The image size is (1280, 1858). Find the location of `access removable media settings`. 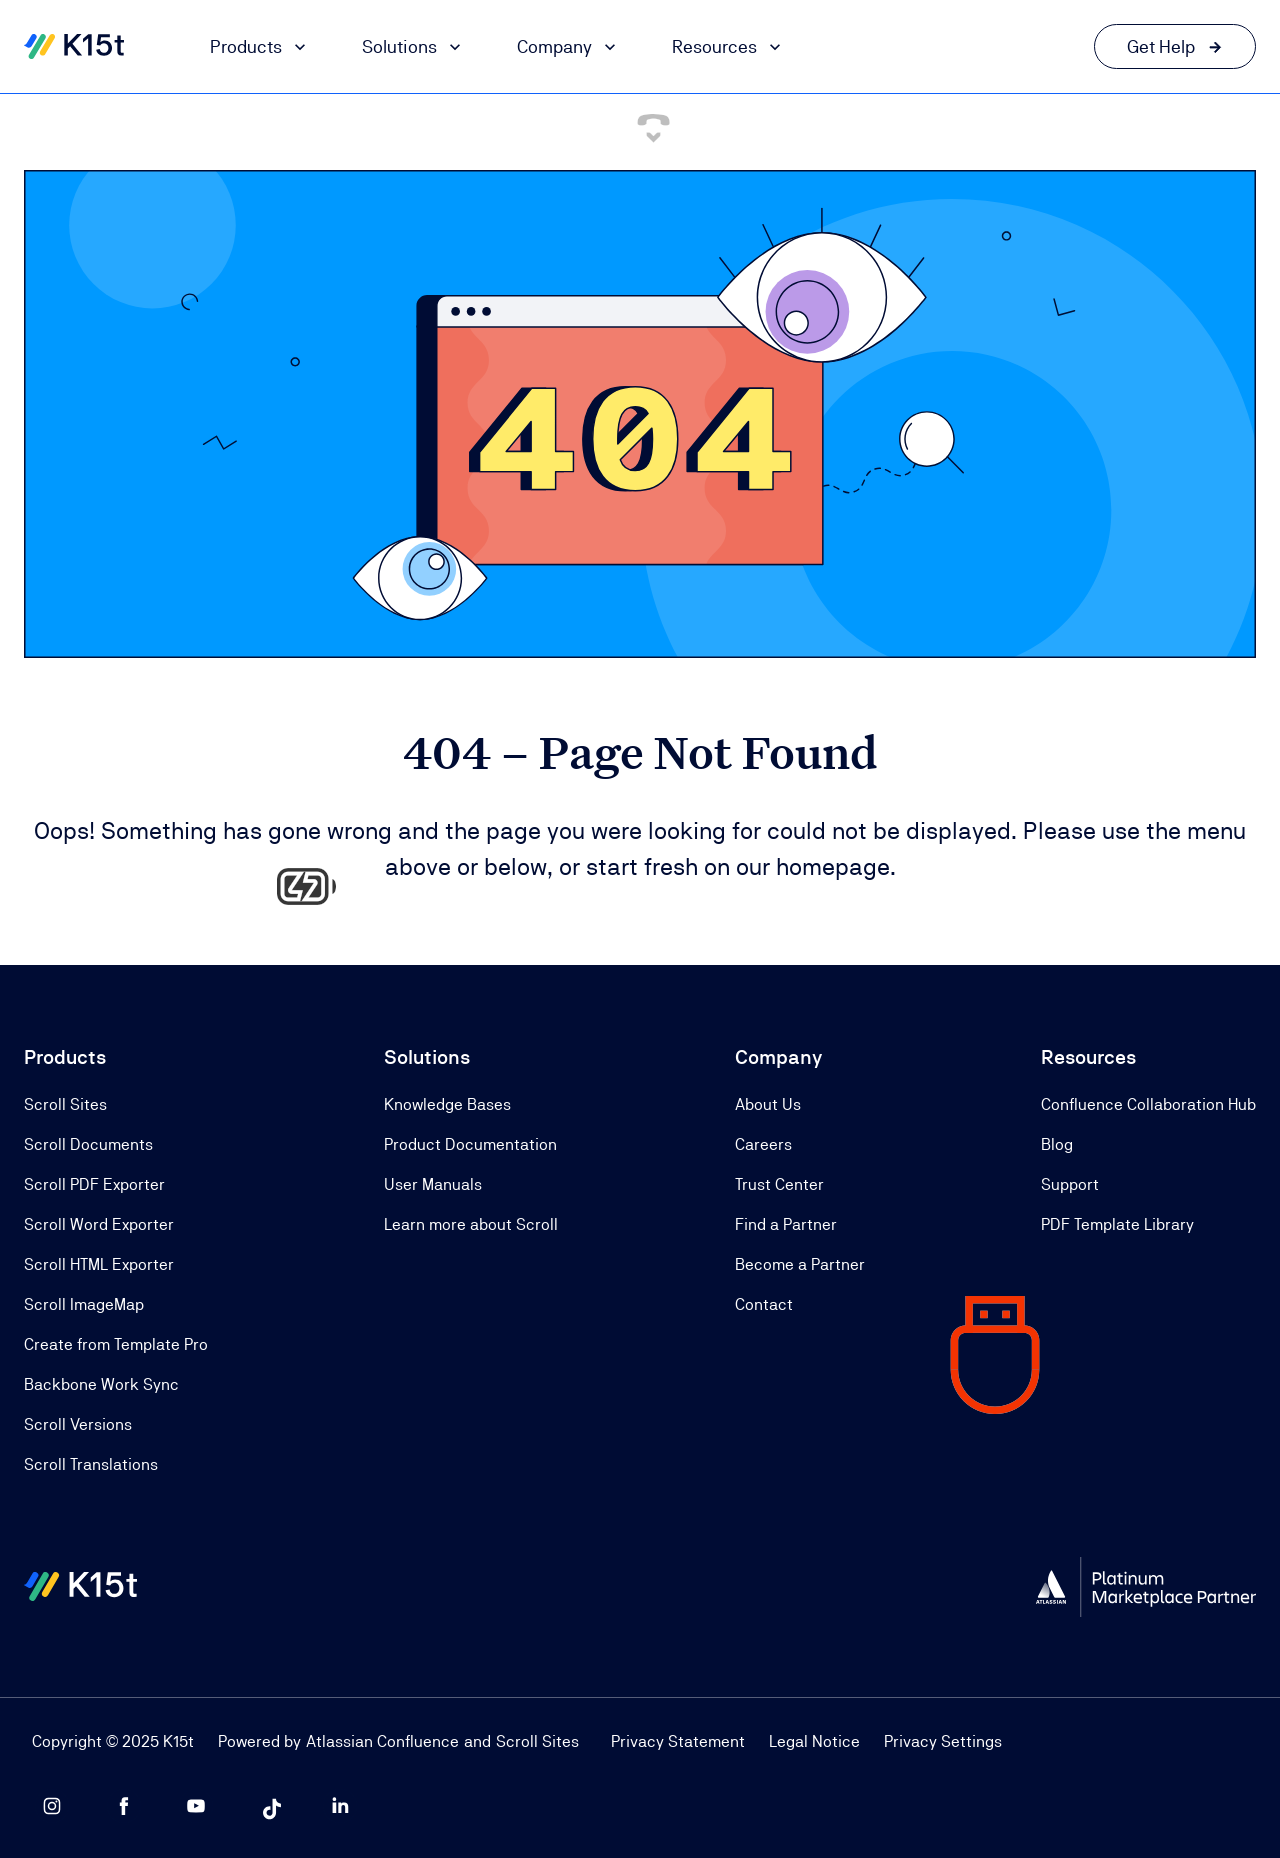

access removable media settings is located at coordinates (995, 1355).